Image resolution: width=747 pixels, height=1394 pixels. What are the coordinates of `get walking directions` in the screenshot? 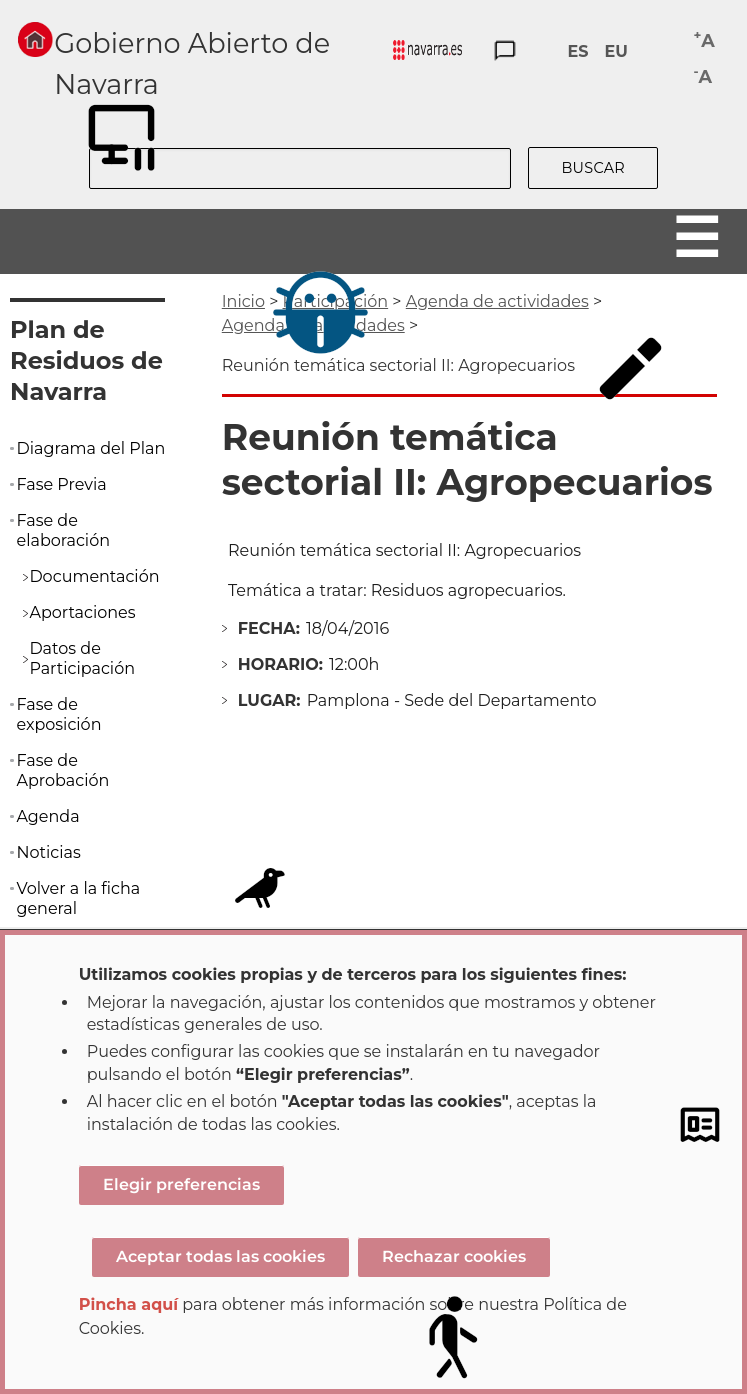 It's located at (454, 1336).